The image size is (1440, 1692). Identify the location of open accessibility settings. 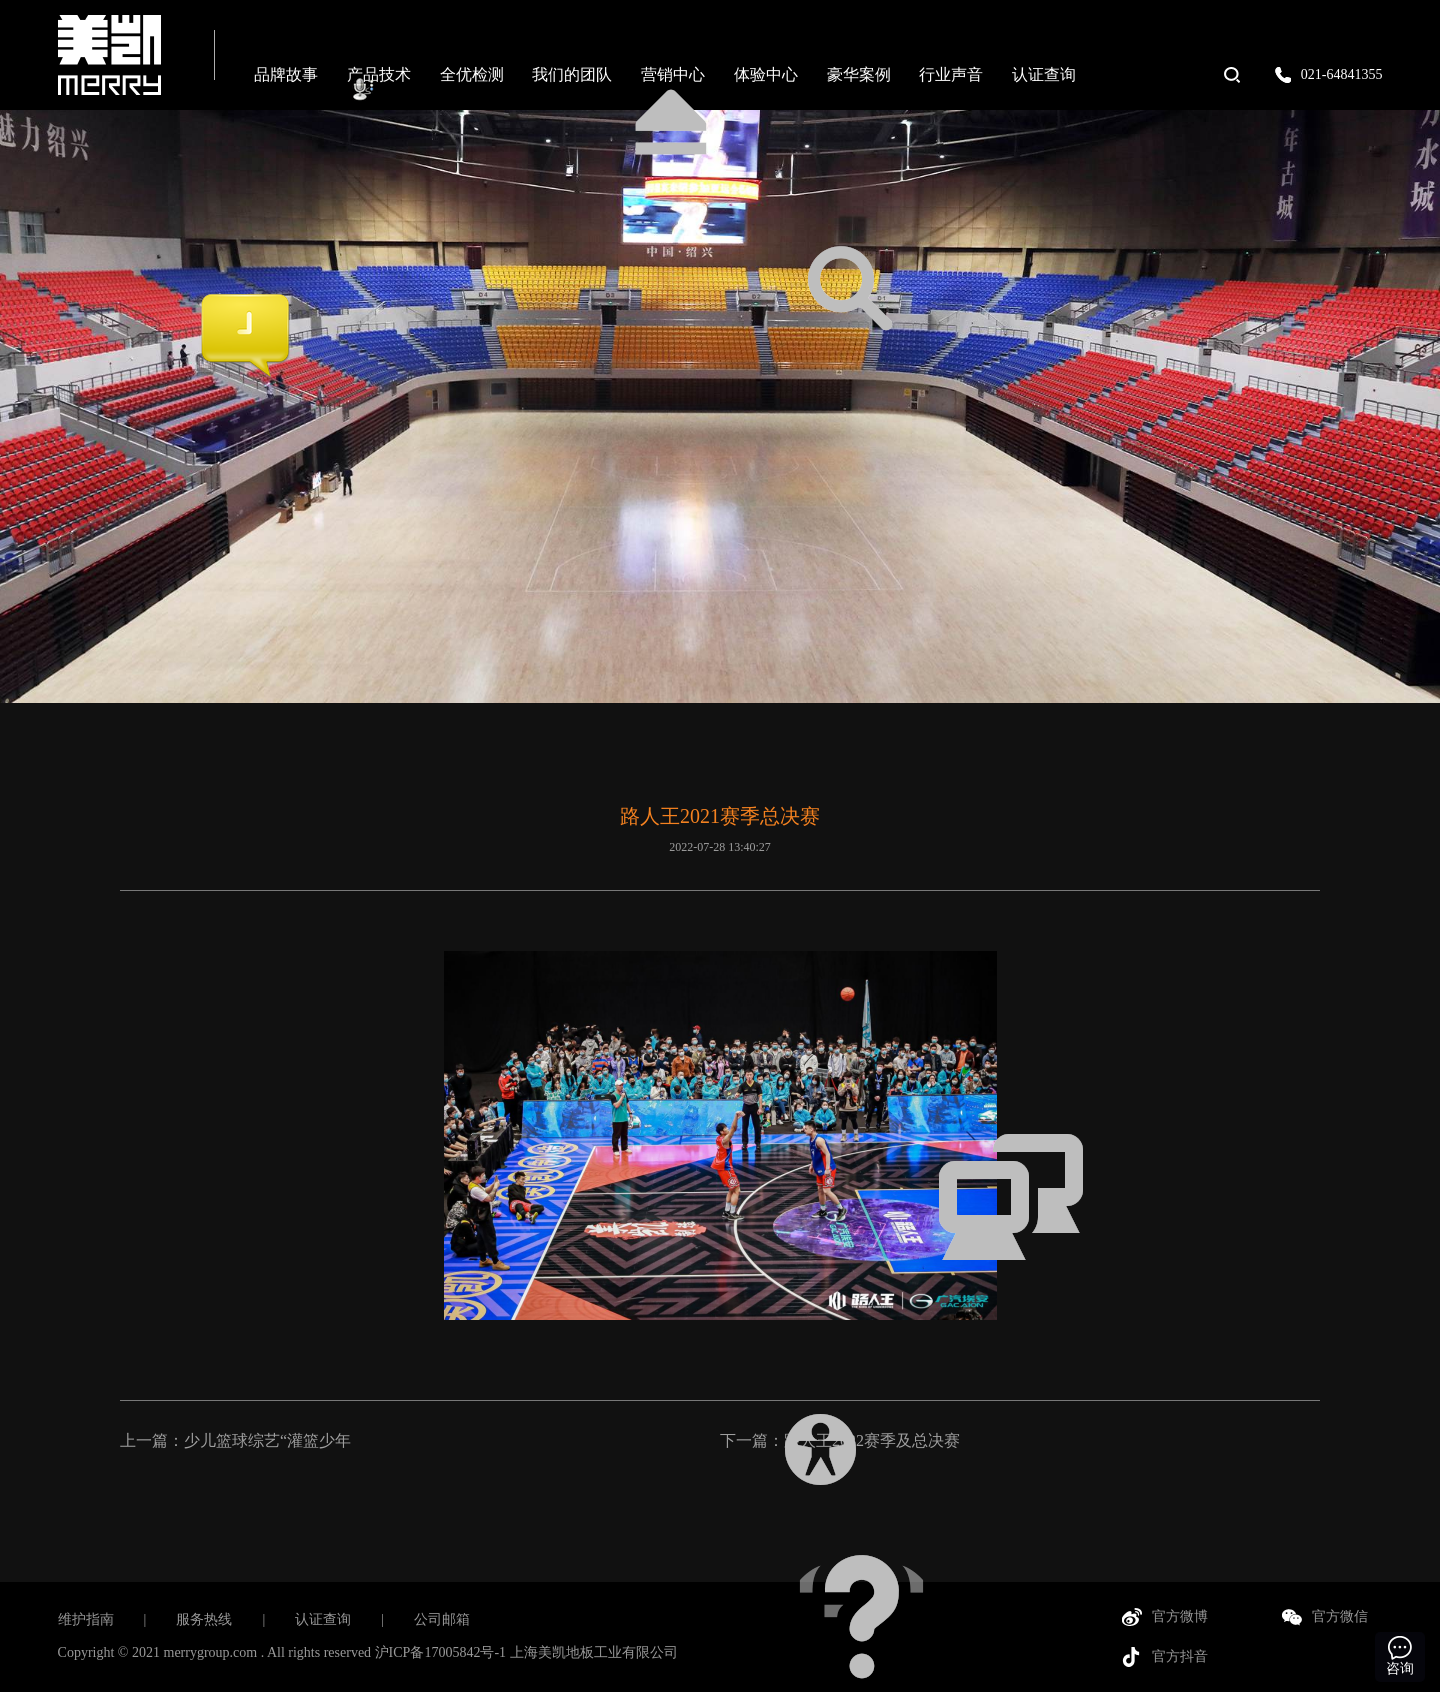
(820, 1449).